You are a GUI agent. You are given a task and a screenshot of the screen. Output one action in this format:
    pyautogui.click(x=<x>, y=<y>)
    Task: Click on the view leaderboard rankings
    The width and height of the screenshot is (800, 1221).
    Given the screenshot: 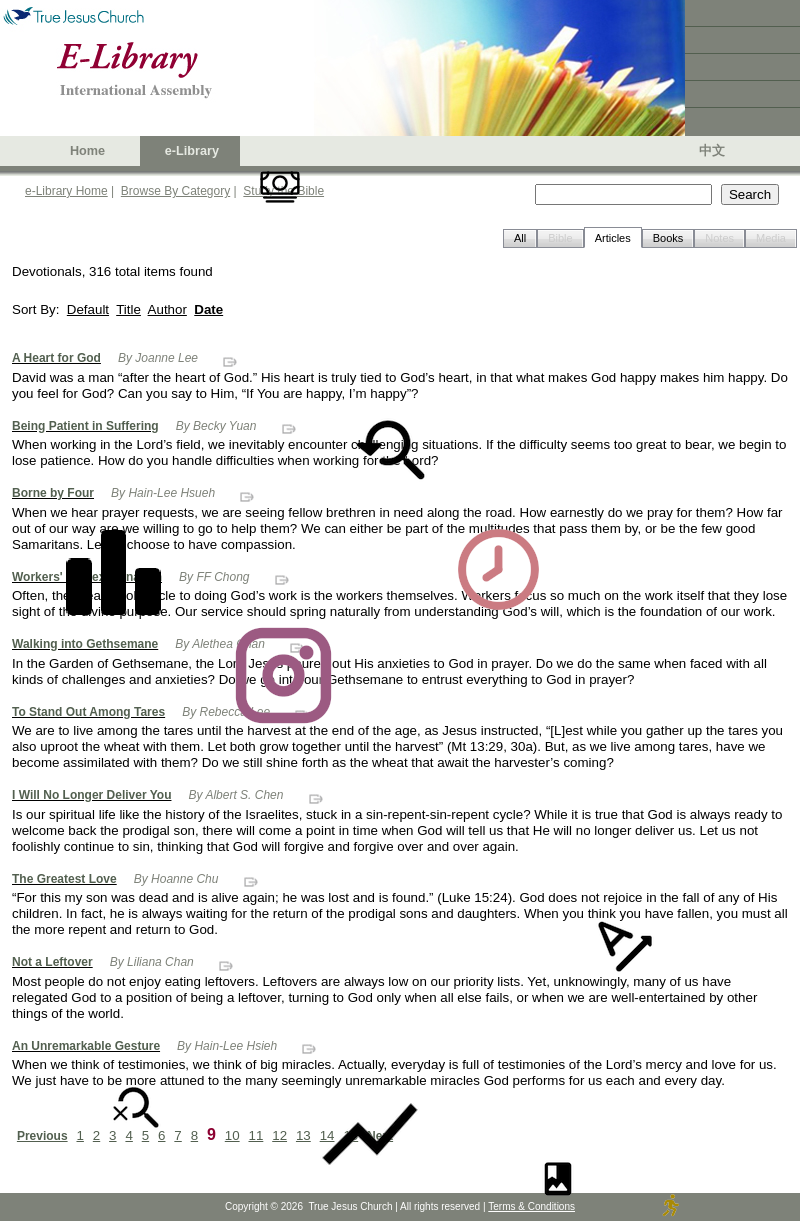 What is the action you would take?
    pyautogui.click(x=113, y=572)
    